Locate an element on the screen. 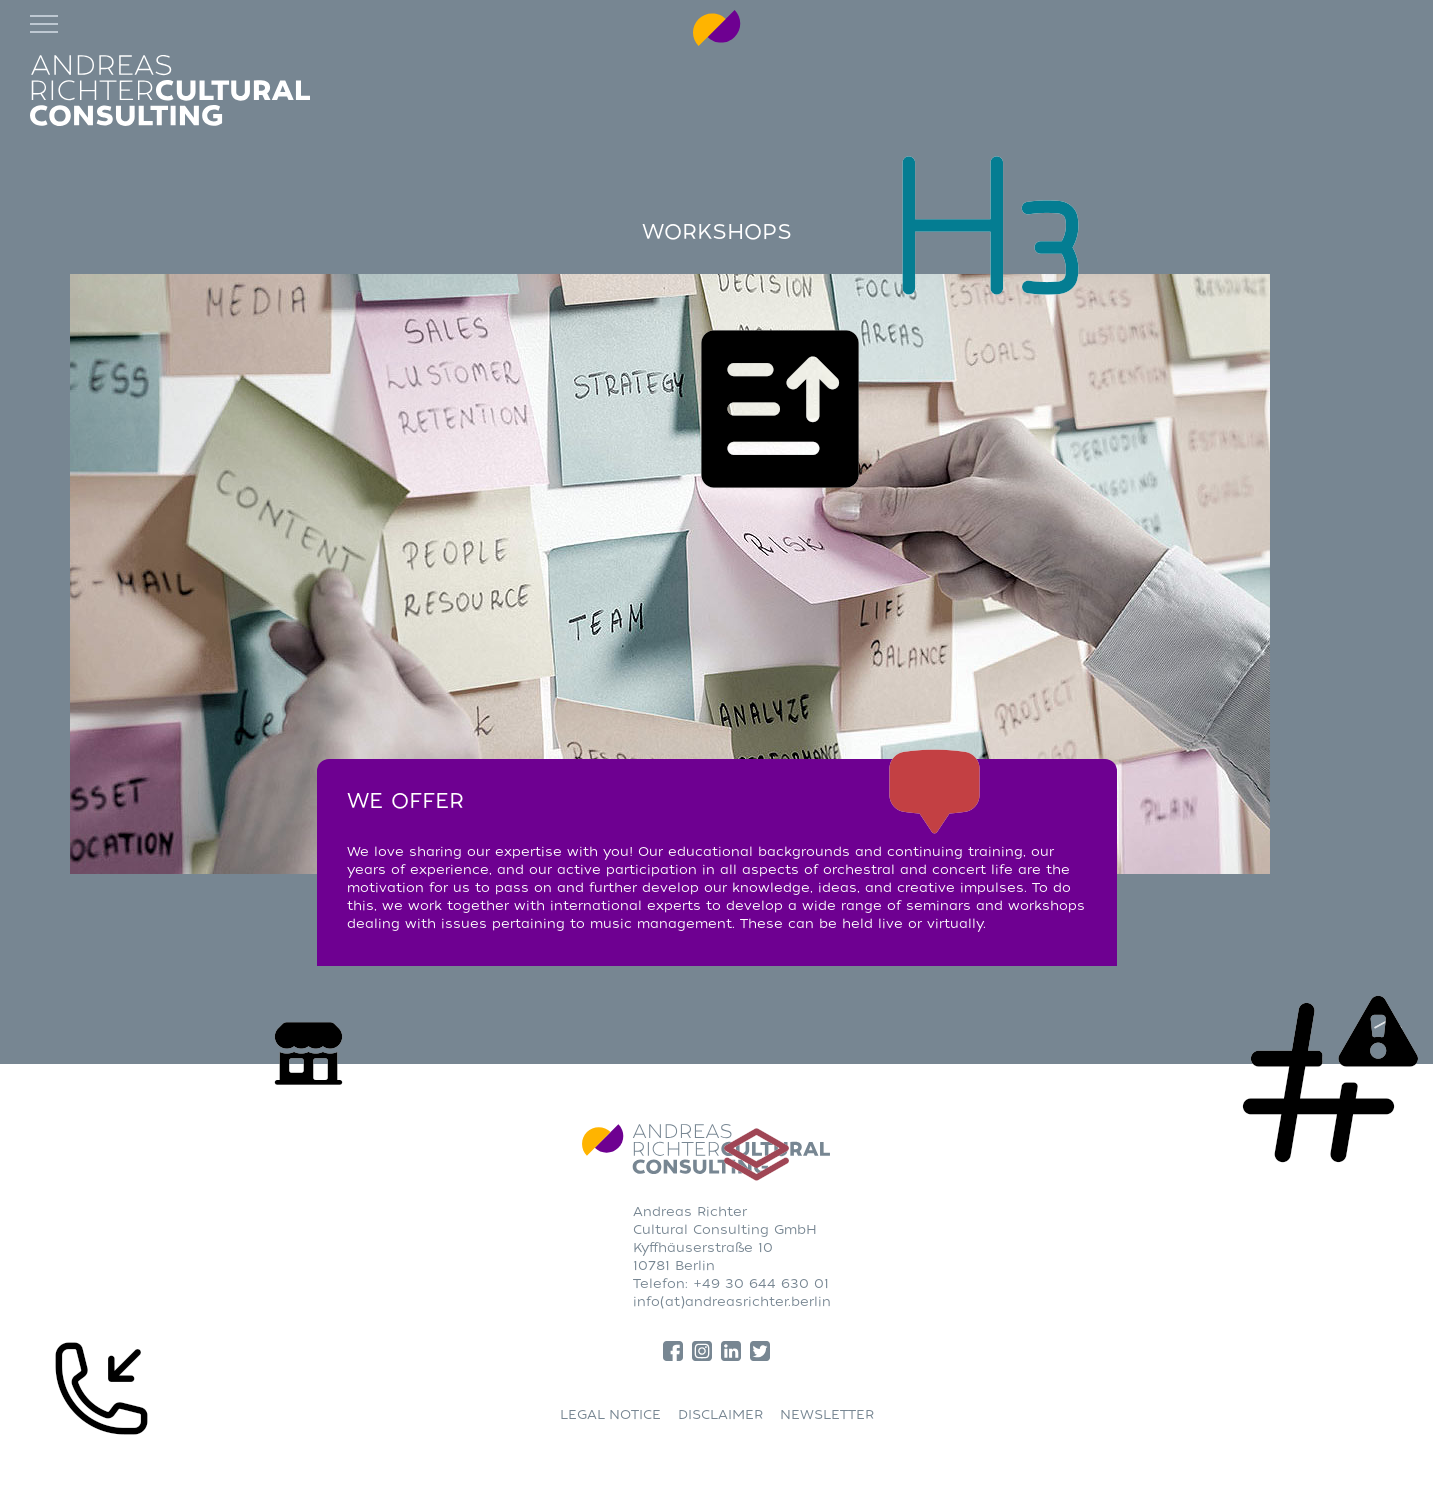 This screenshot has height=1496, width=1433. view layers or stacked content is located at coordinates (756, 1155).